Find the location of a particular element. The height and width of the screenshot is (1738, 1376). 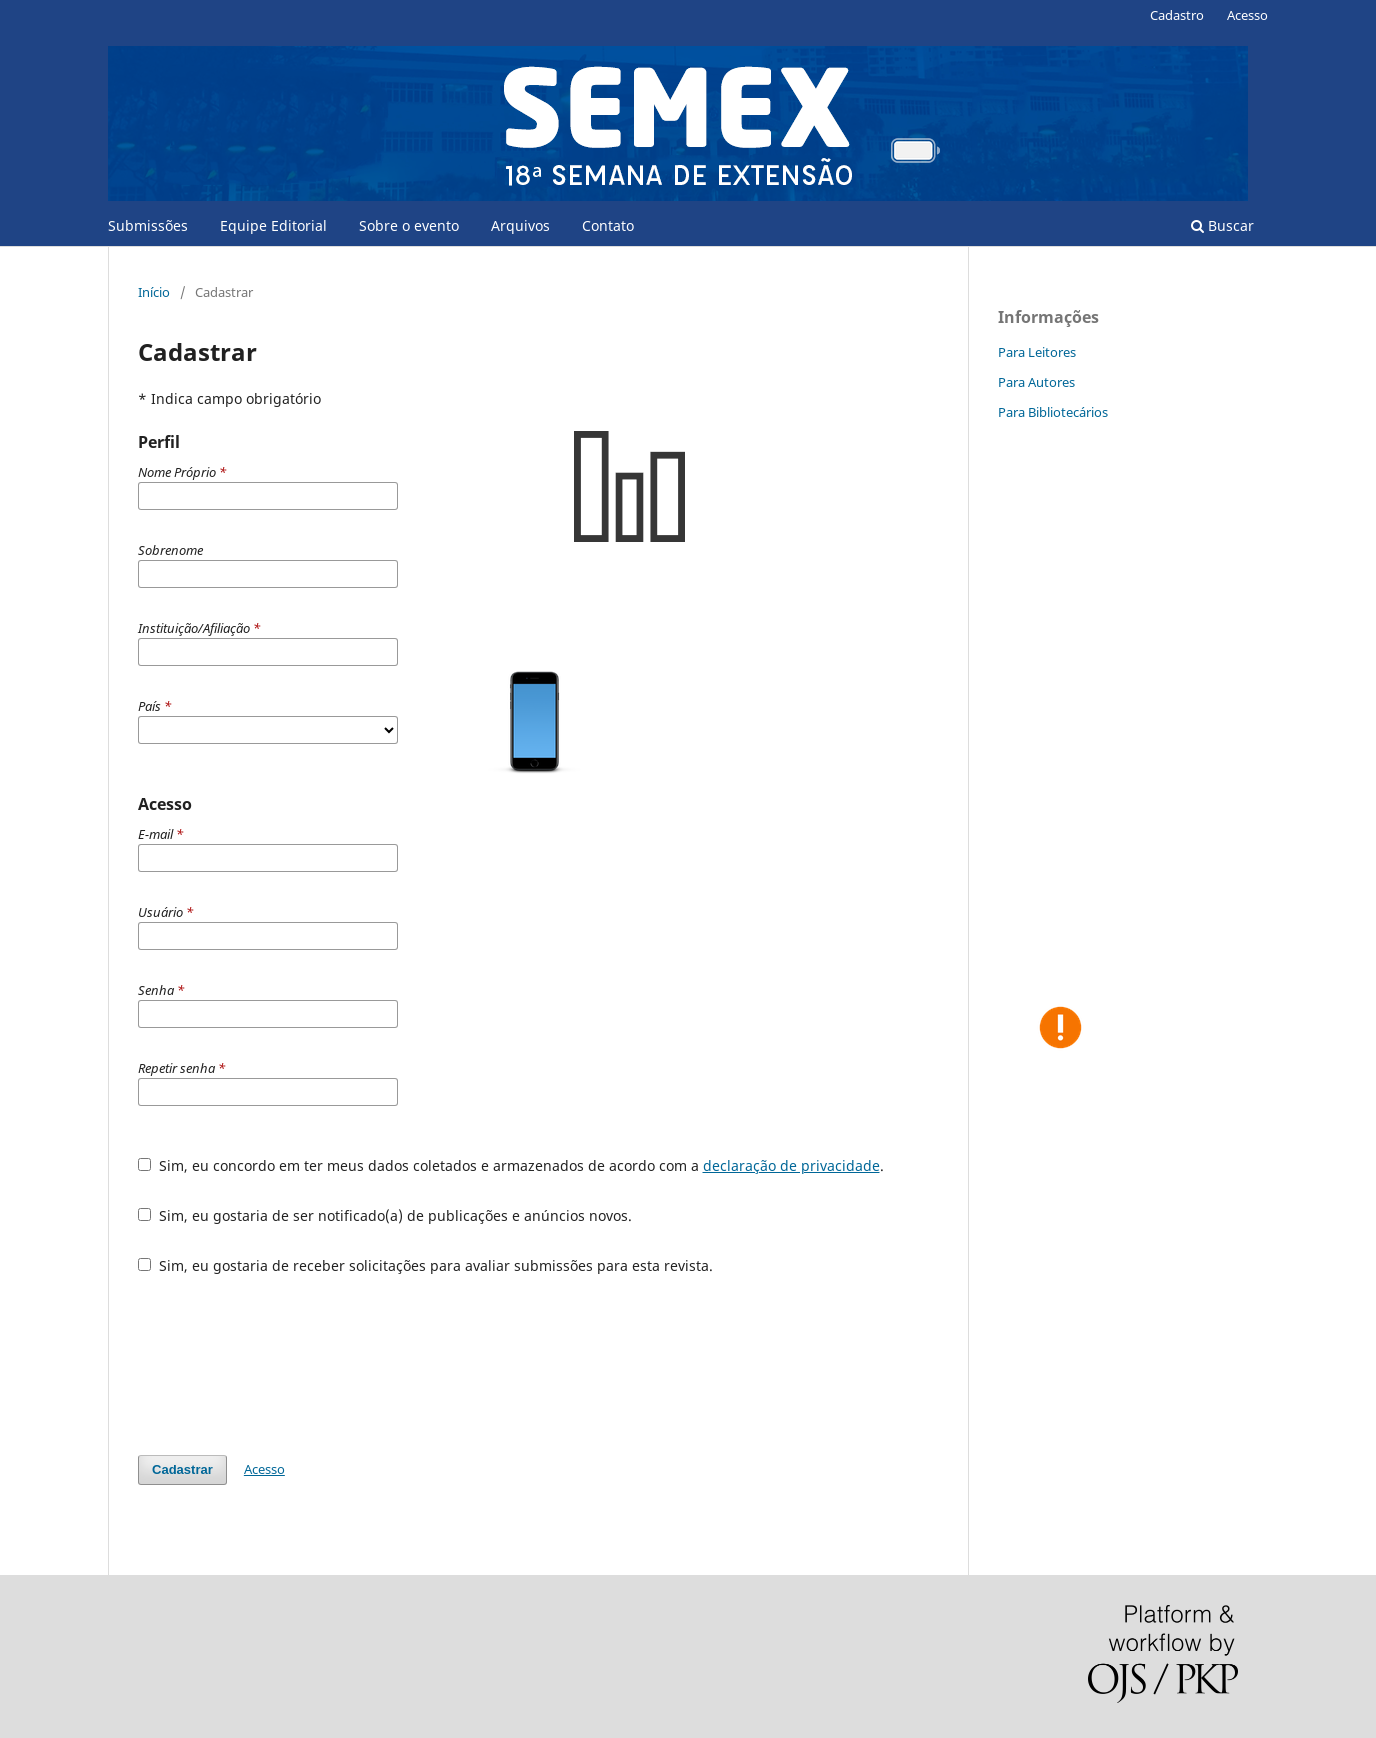

indicates battery is fully charged is located at coordinates (915, 150).